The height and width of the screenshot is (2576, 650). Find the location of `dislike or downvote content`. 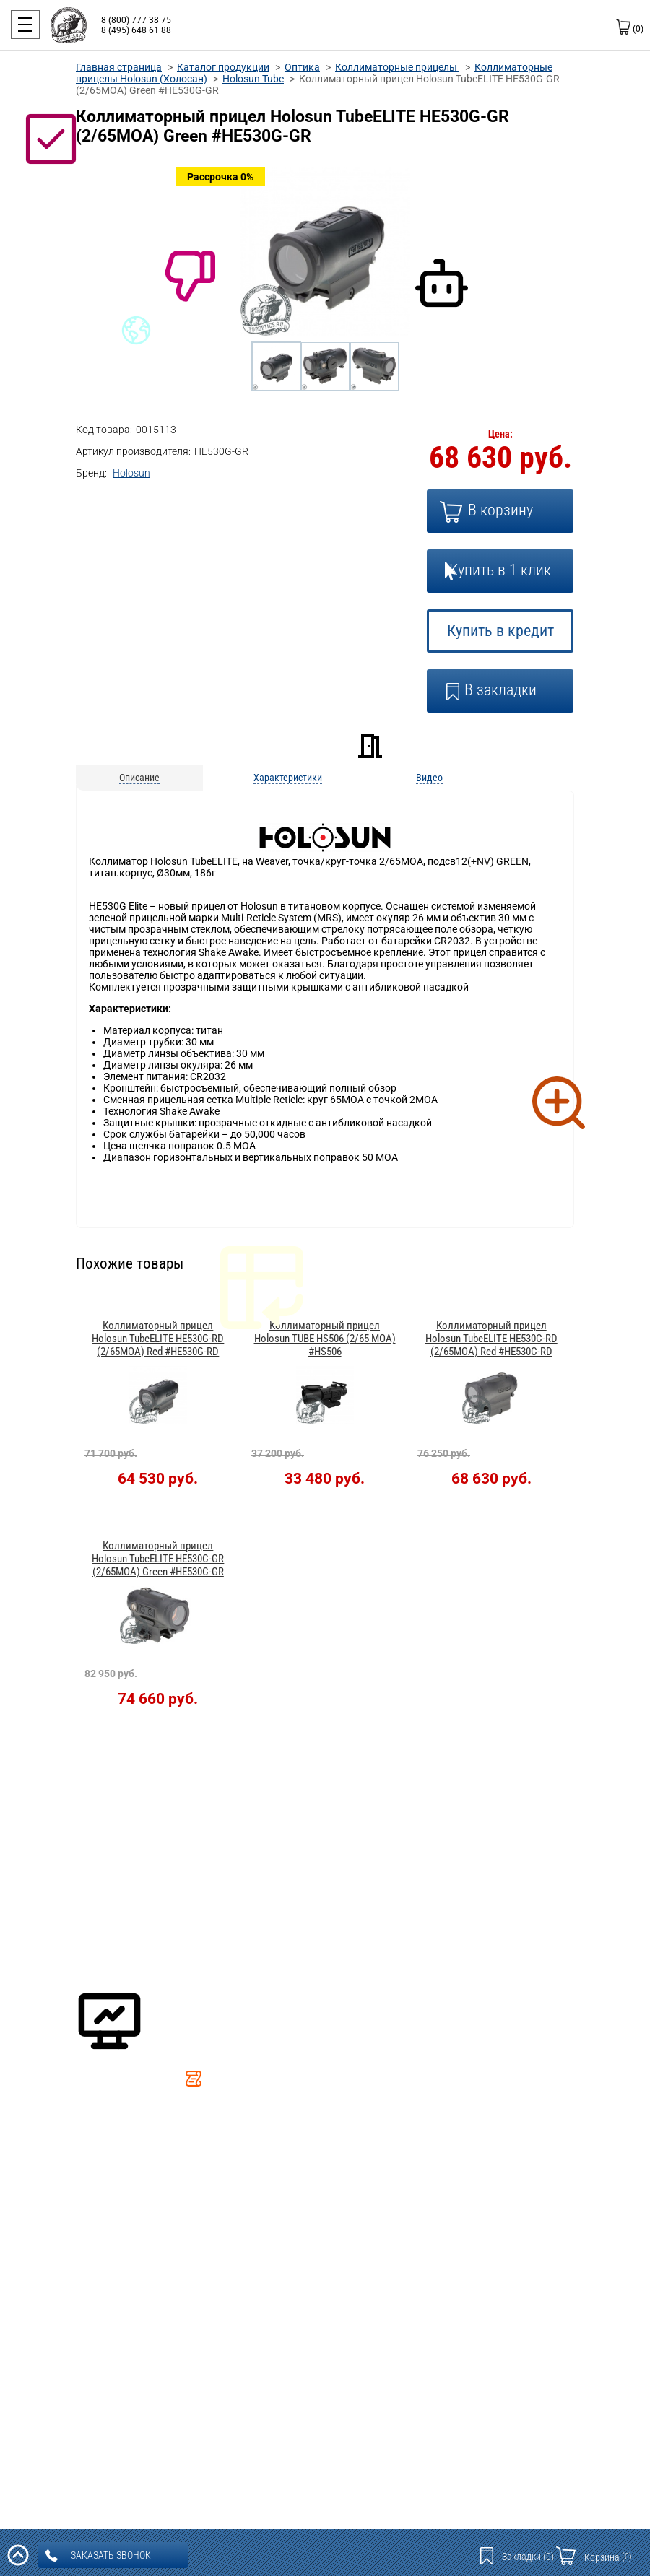

dislike or downvote content is located at coordinates (189, 277).